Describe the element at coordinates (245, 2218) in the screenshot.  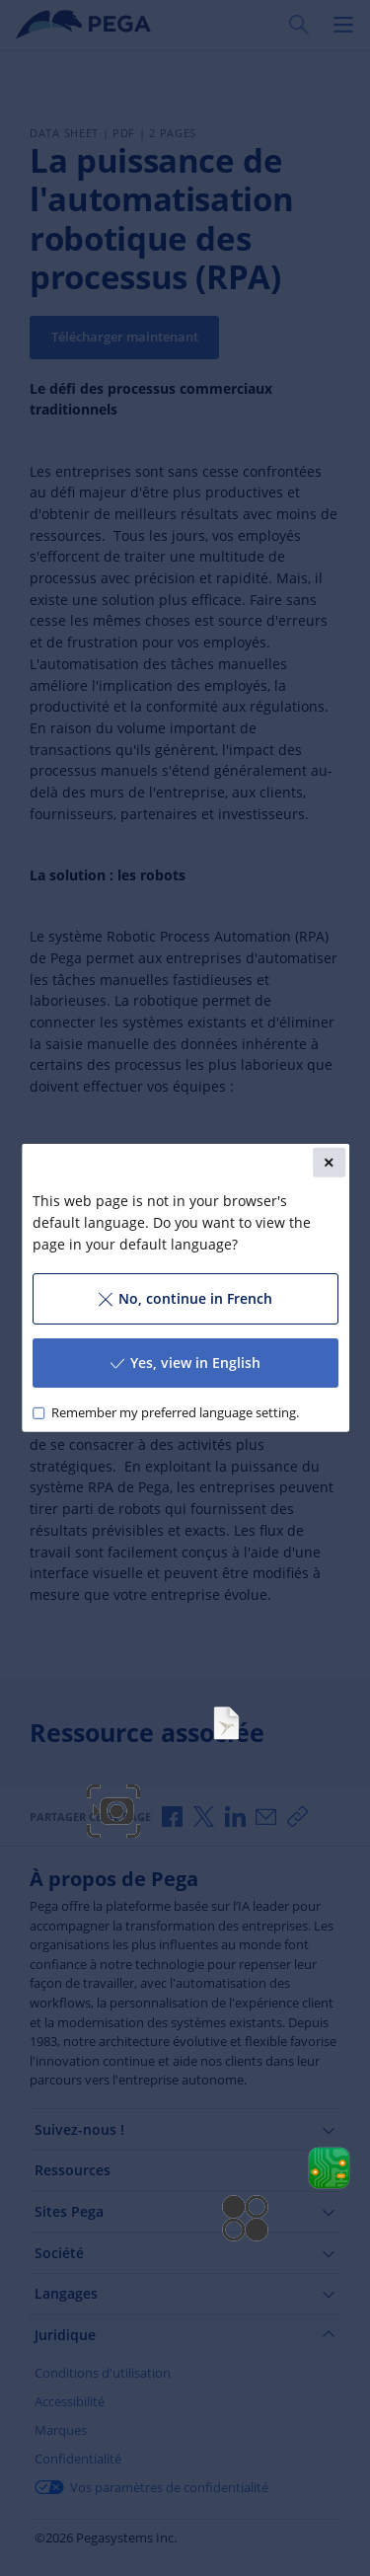
I see `launch the reversi board game app` at that location.